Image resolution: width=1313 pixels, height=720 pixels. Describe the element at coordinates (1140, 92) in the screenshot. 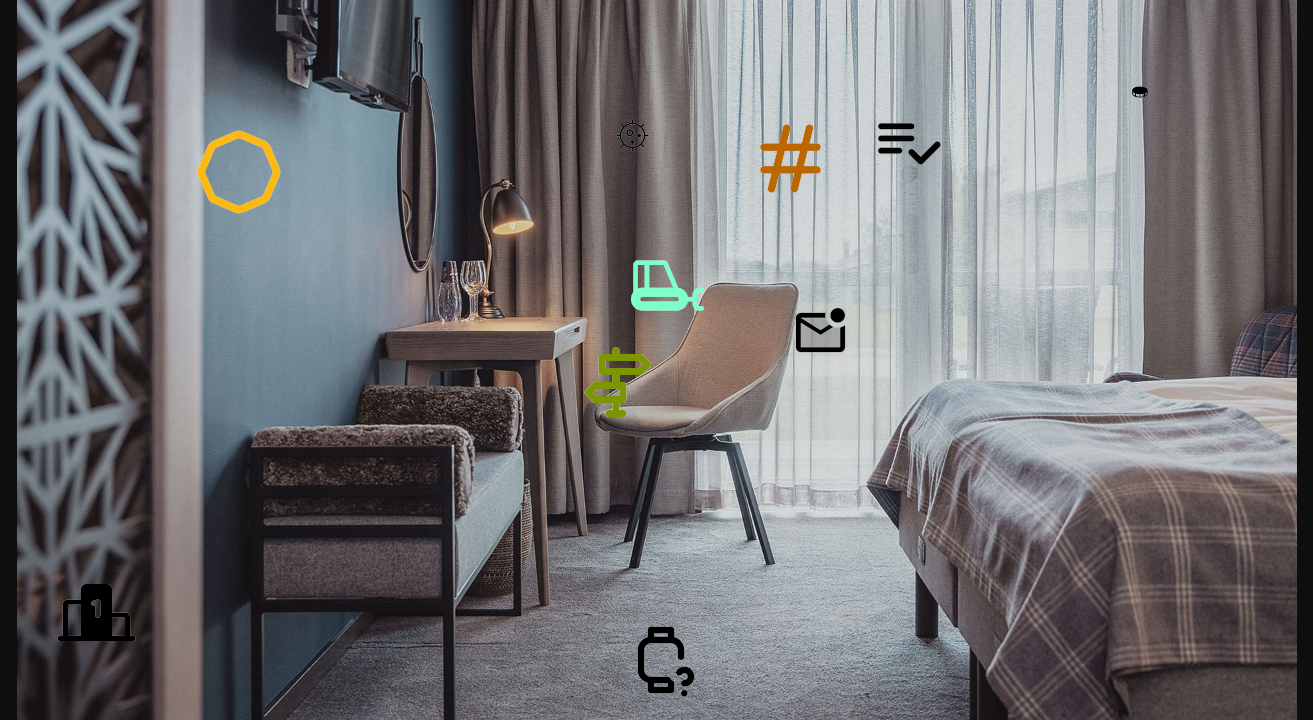

I see `view your coin balance or currency` at that location.